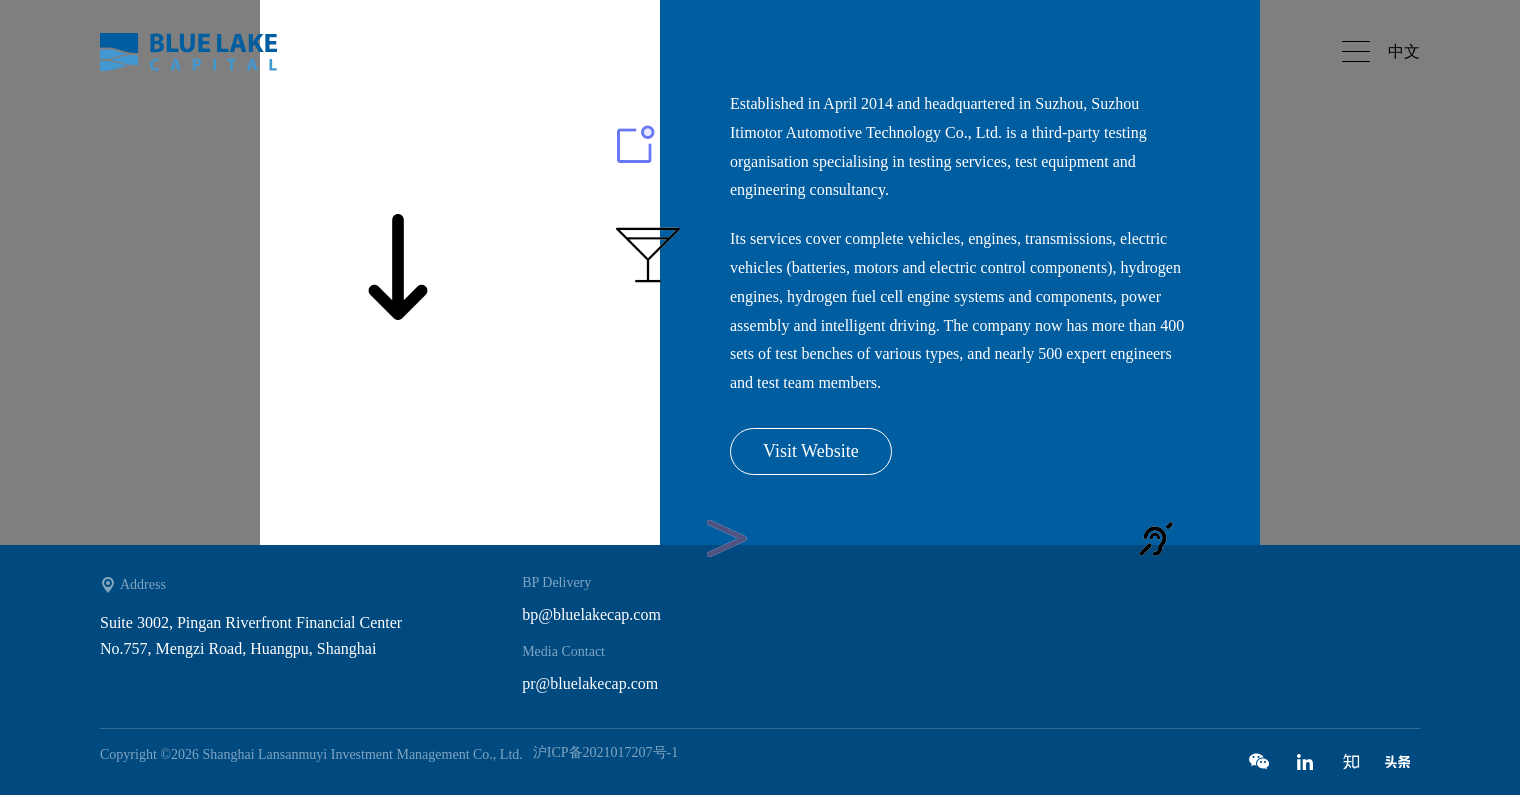 The image size is (1520, 795). I want to click on scroll down or view more content, so click(398, 267).